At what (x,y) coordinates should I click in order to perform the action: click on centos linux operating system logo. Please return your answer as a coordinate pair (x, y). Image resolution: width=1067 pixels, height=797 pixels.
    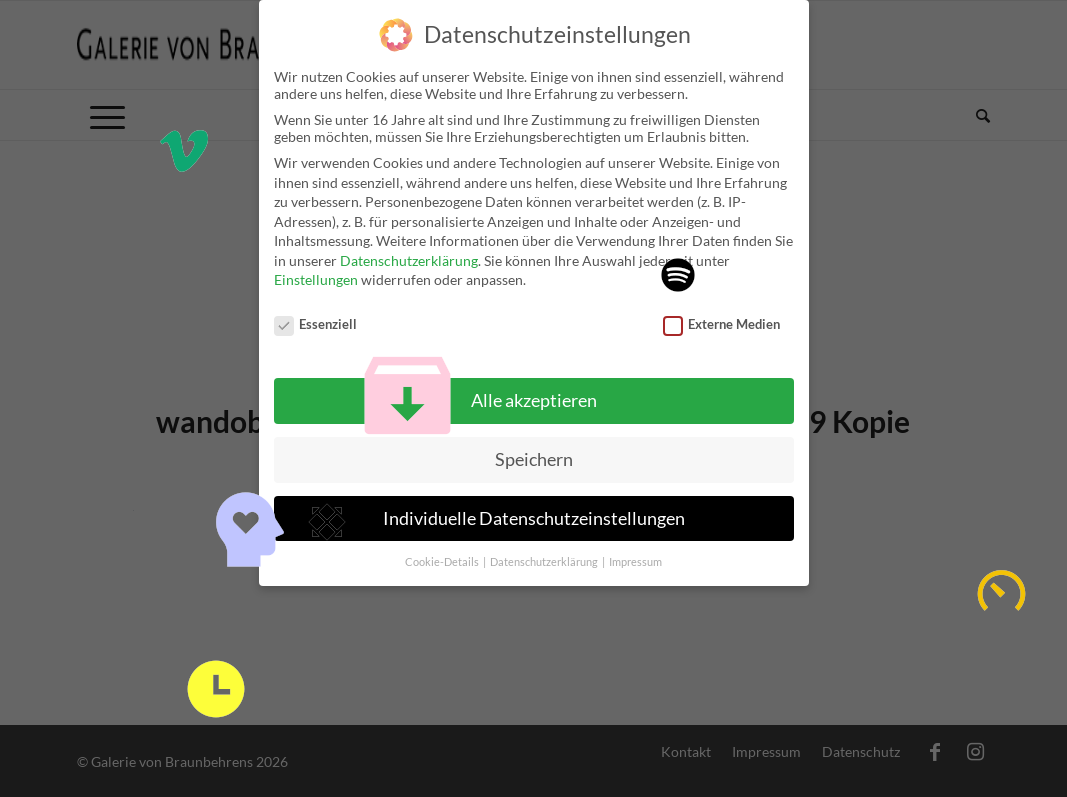
    Looking at the image, I should click on (327, 522).